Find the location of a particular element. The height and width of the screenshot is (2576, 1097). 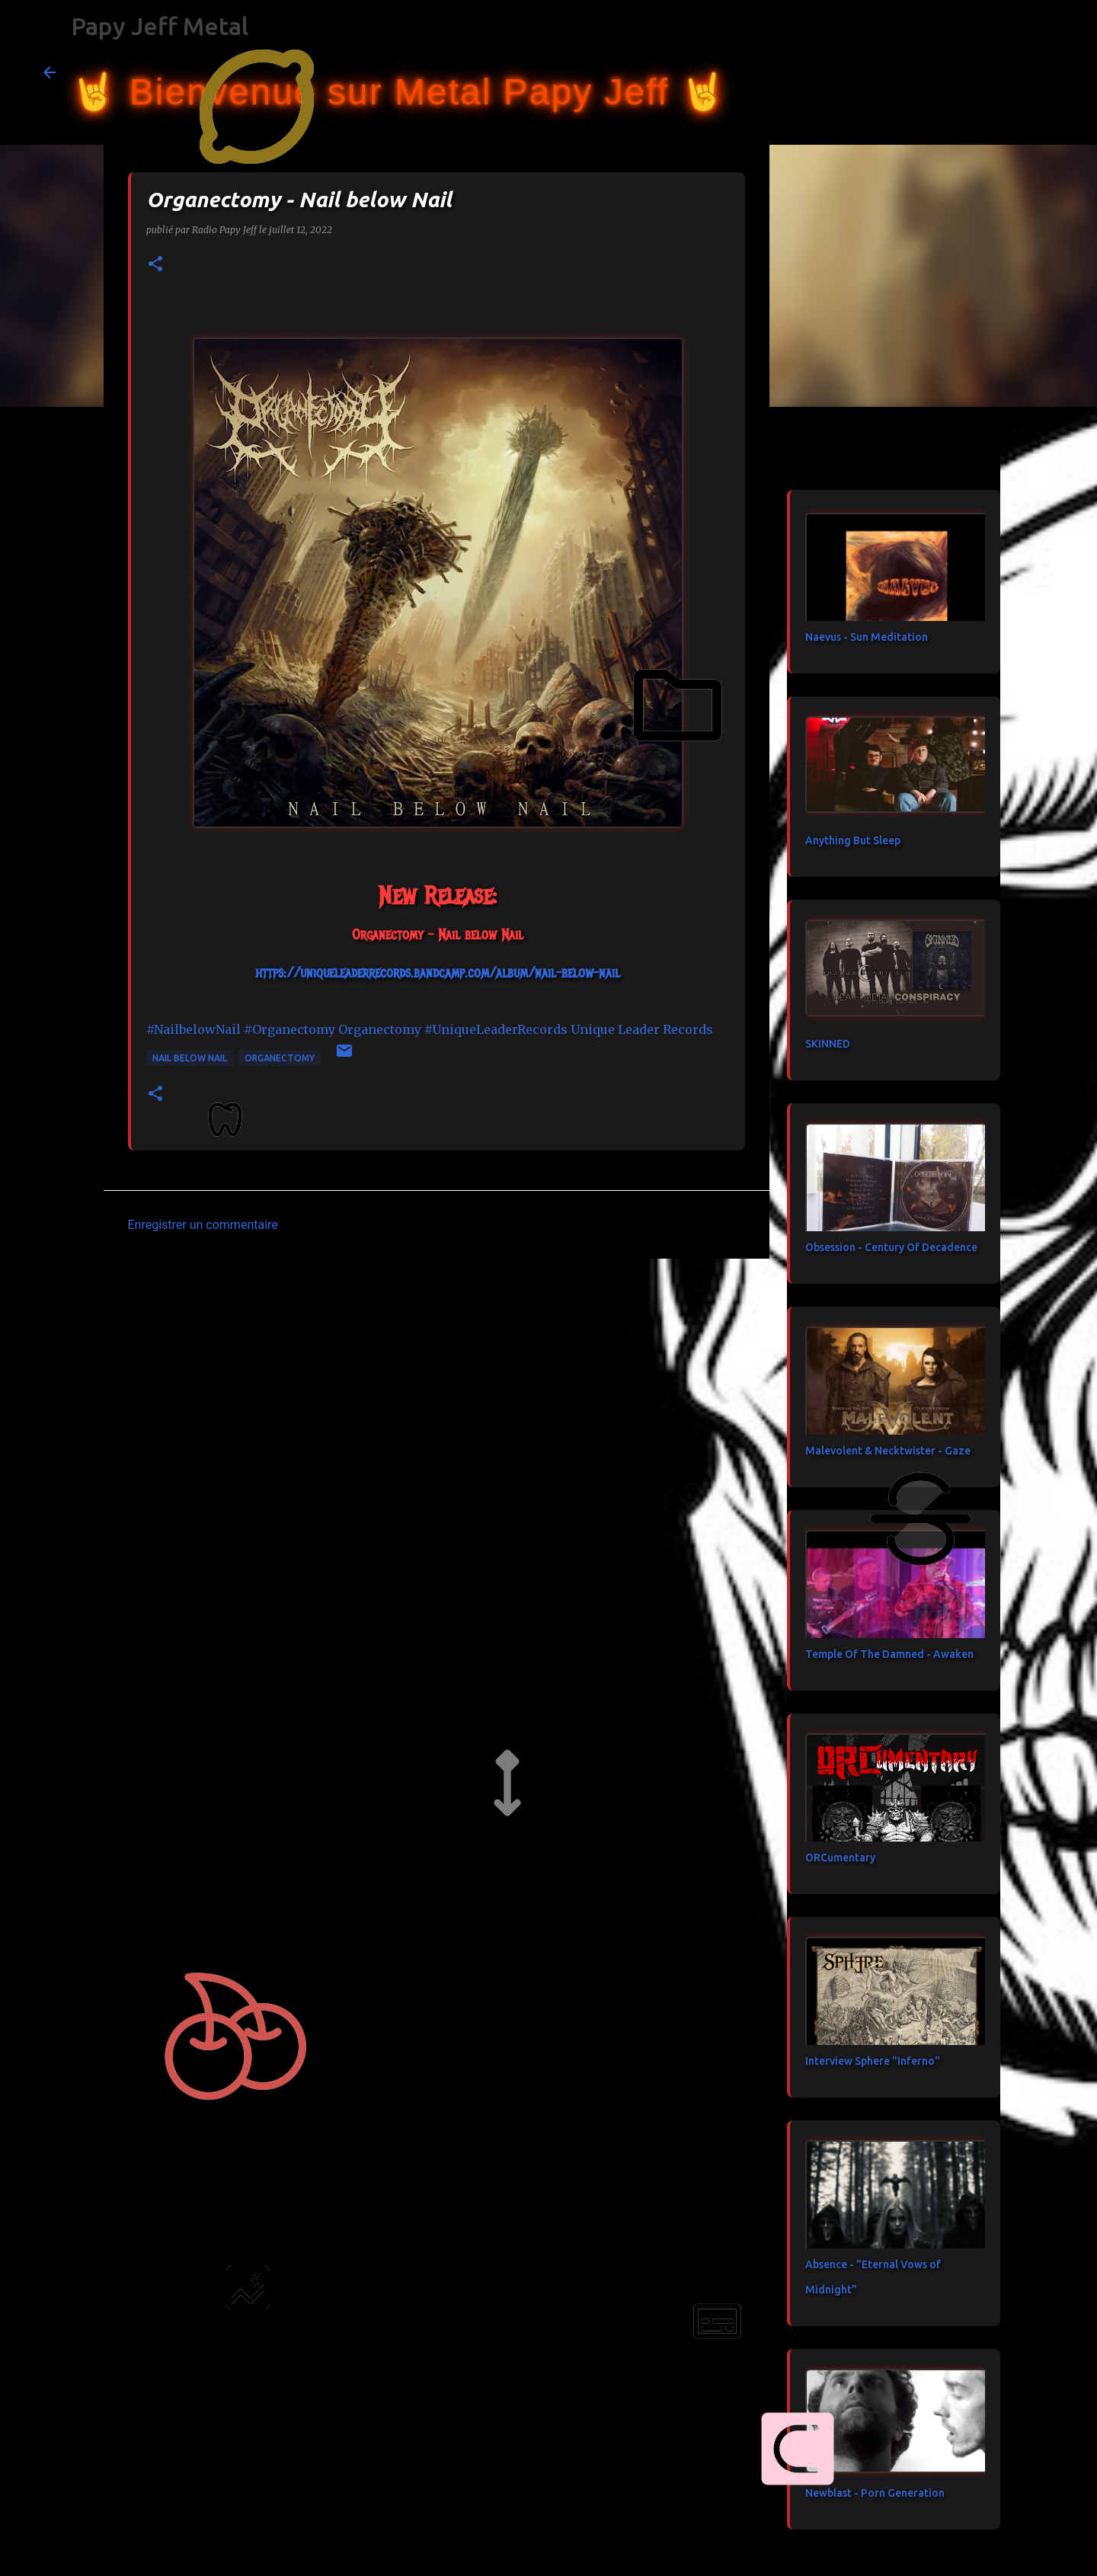

apply strikethrough formatting to selected text is located at coordinates (920, 1518).